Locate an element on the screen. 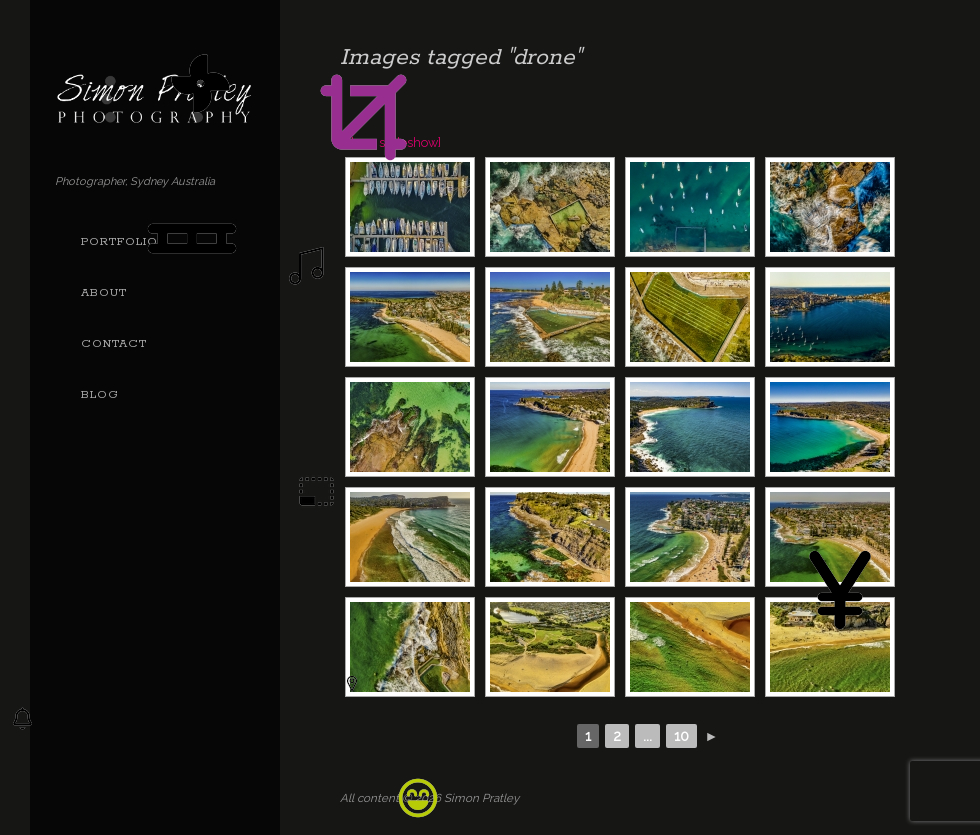  view notifications is located at coordinates (22, 718).